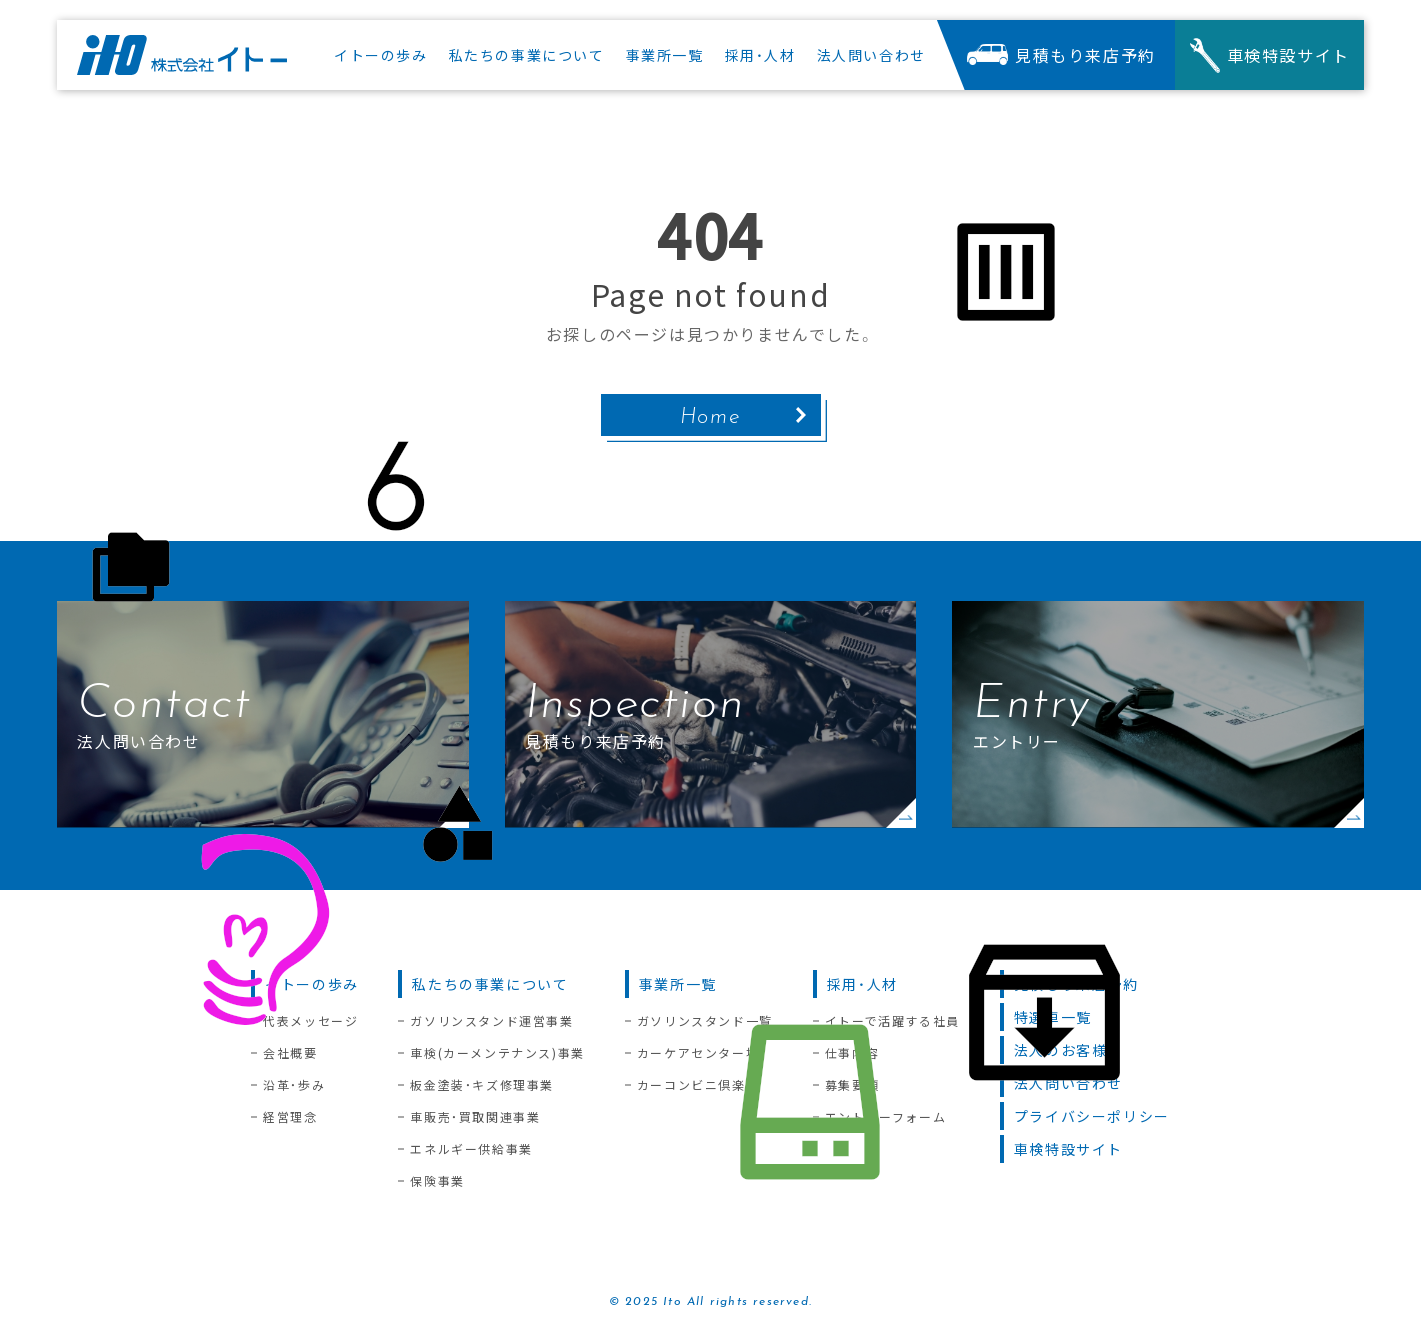 This screenshot has height=1338, width=1421. Describe the element at coordinates (1006, 272) in the screenshot. I see `switch to vertical column layout` at that location.